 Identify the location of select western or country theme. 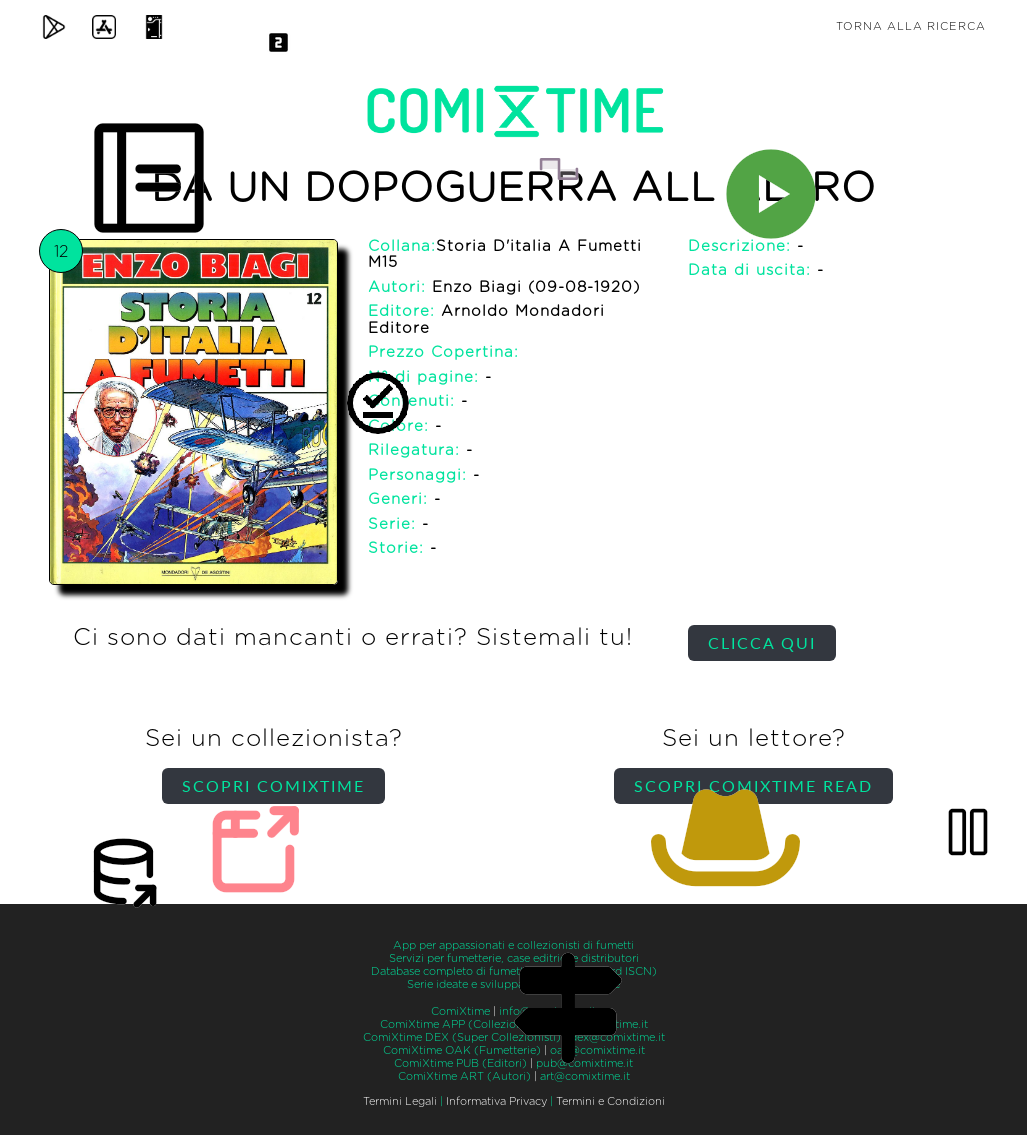
(725, 841).